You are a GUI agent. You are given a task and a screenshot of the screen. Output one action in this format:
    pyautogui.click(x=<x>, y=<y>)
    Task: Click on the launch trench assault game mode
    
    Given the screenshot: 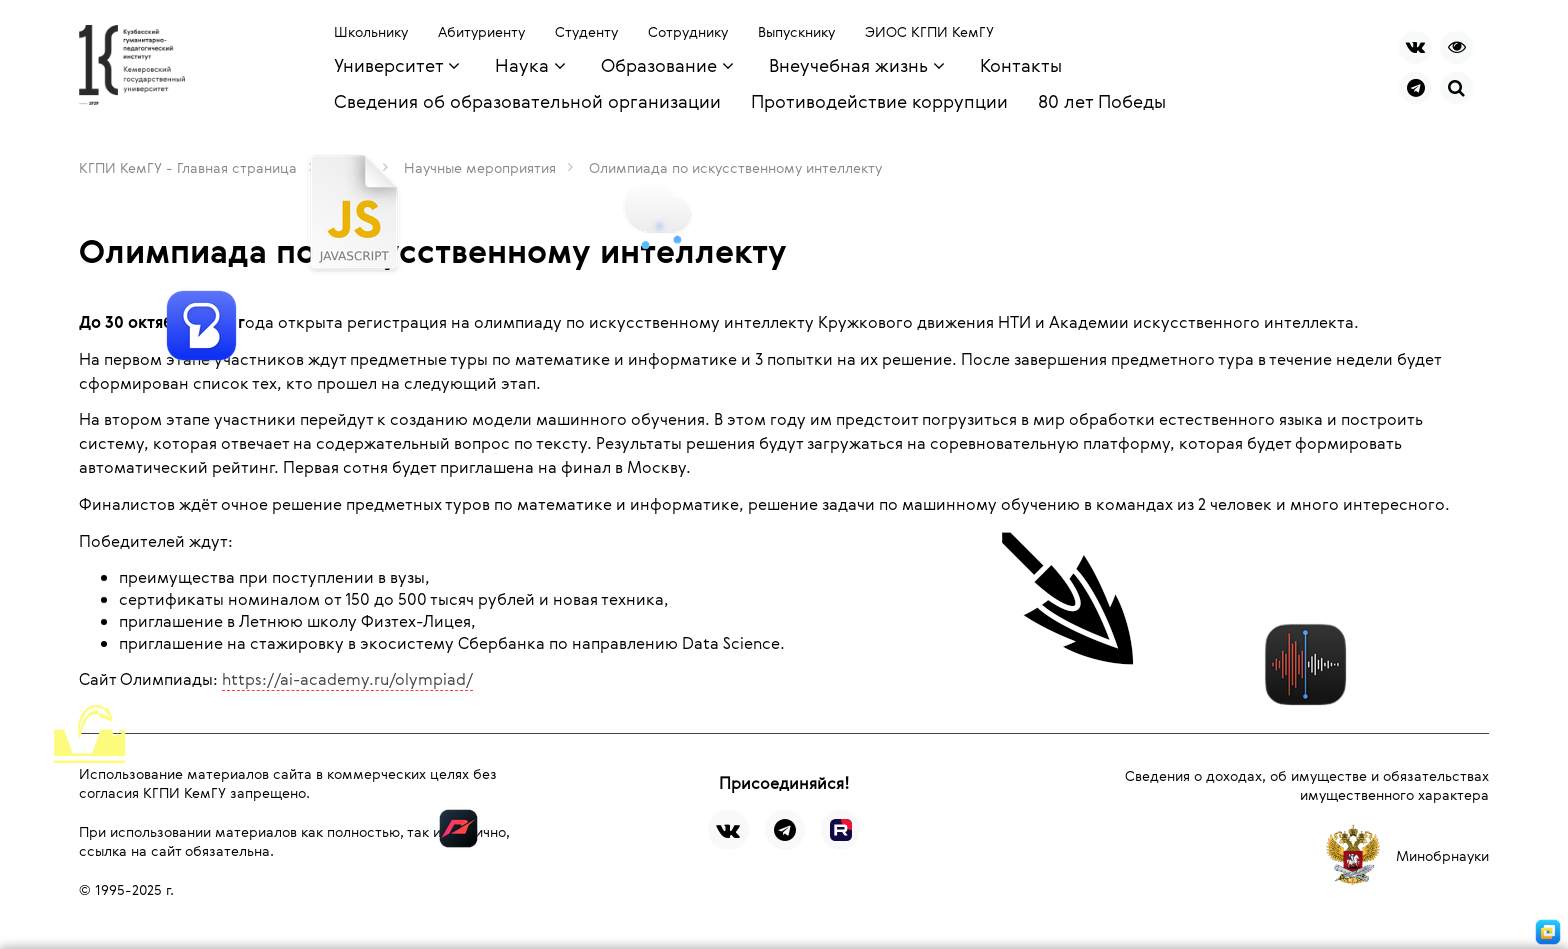 What is the action you would take?
    pyautogui.click(x=89, y=728)
    